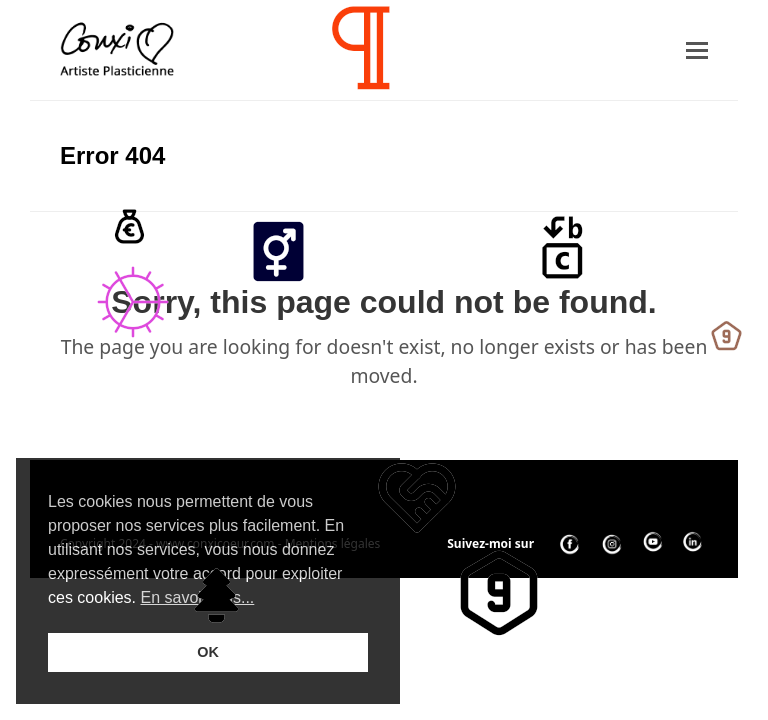 Image resolution: width=768 pixels, height=720 pixels. I want to click on indicates intersex gender identity option, so click(278, 251).